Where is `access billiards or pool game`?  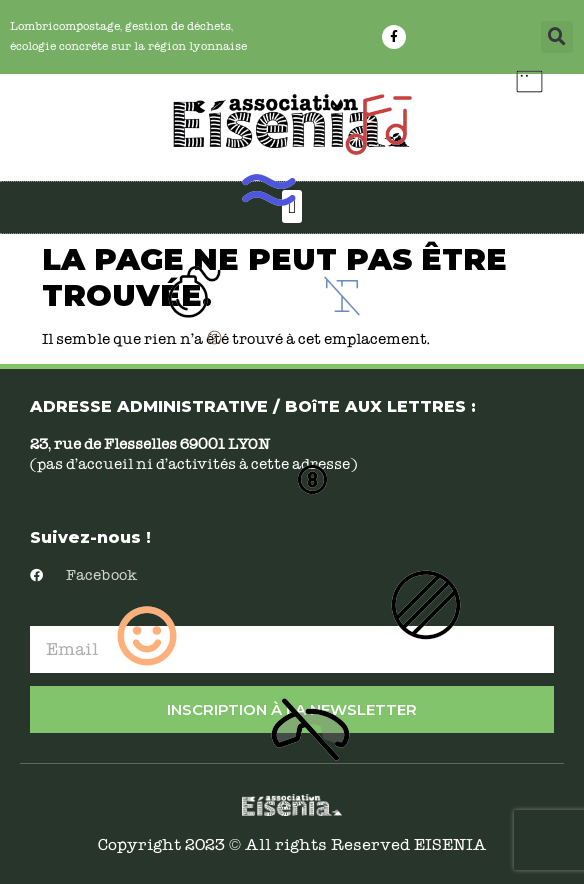
access billiards or pool game is located at coordinates (312, 479).